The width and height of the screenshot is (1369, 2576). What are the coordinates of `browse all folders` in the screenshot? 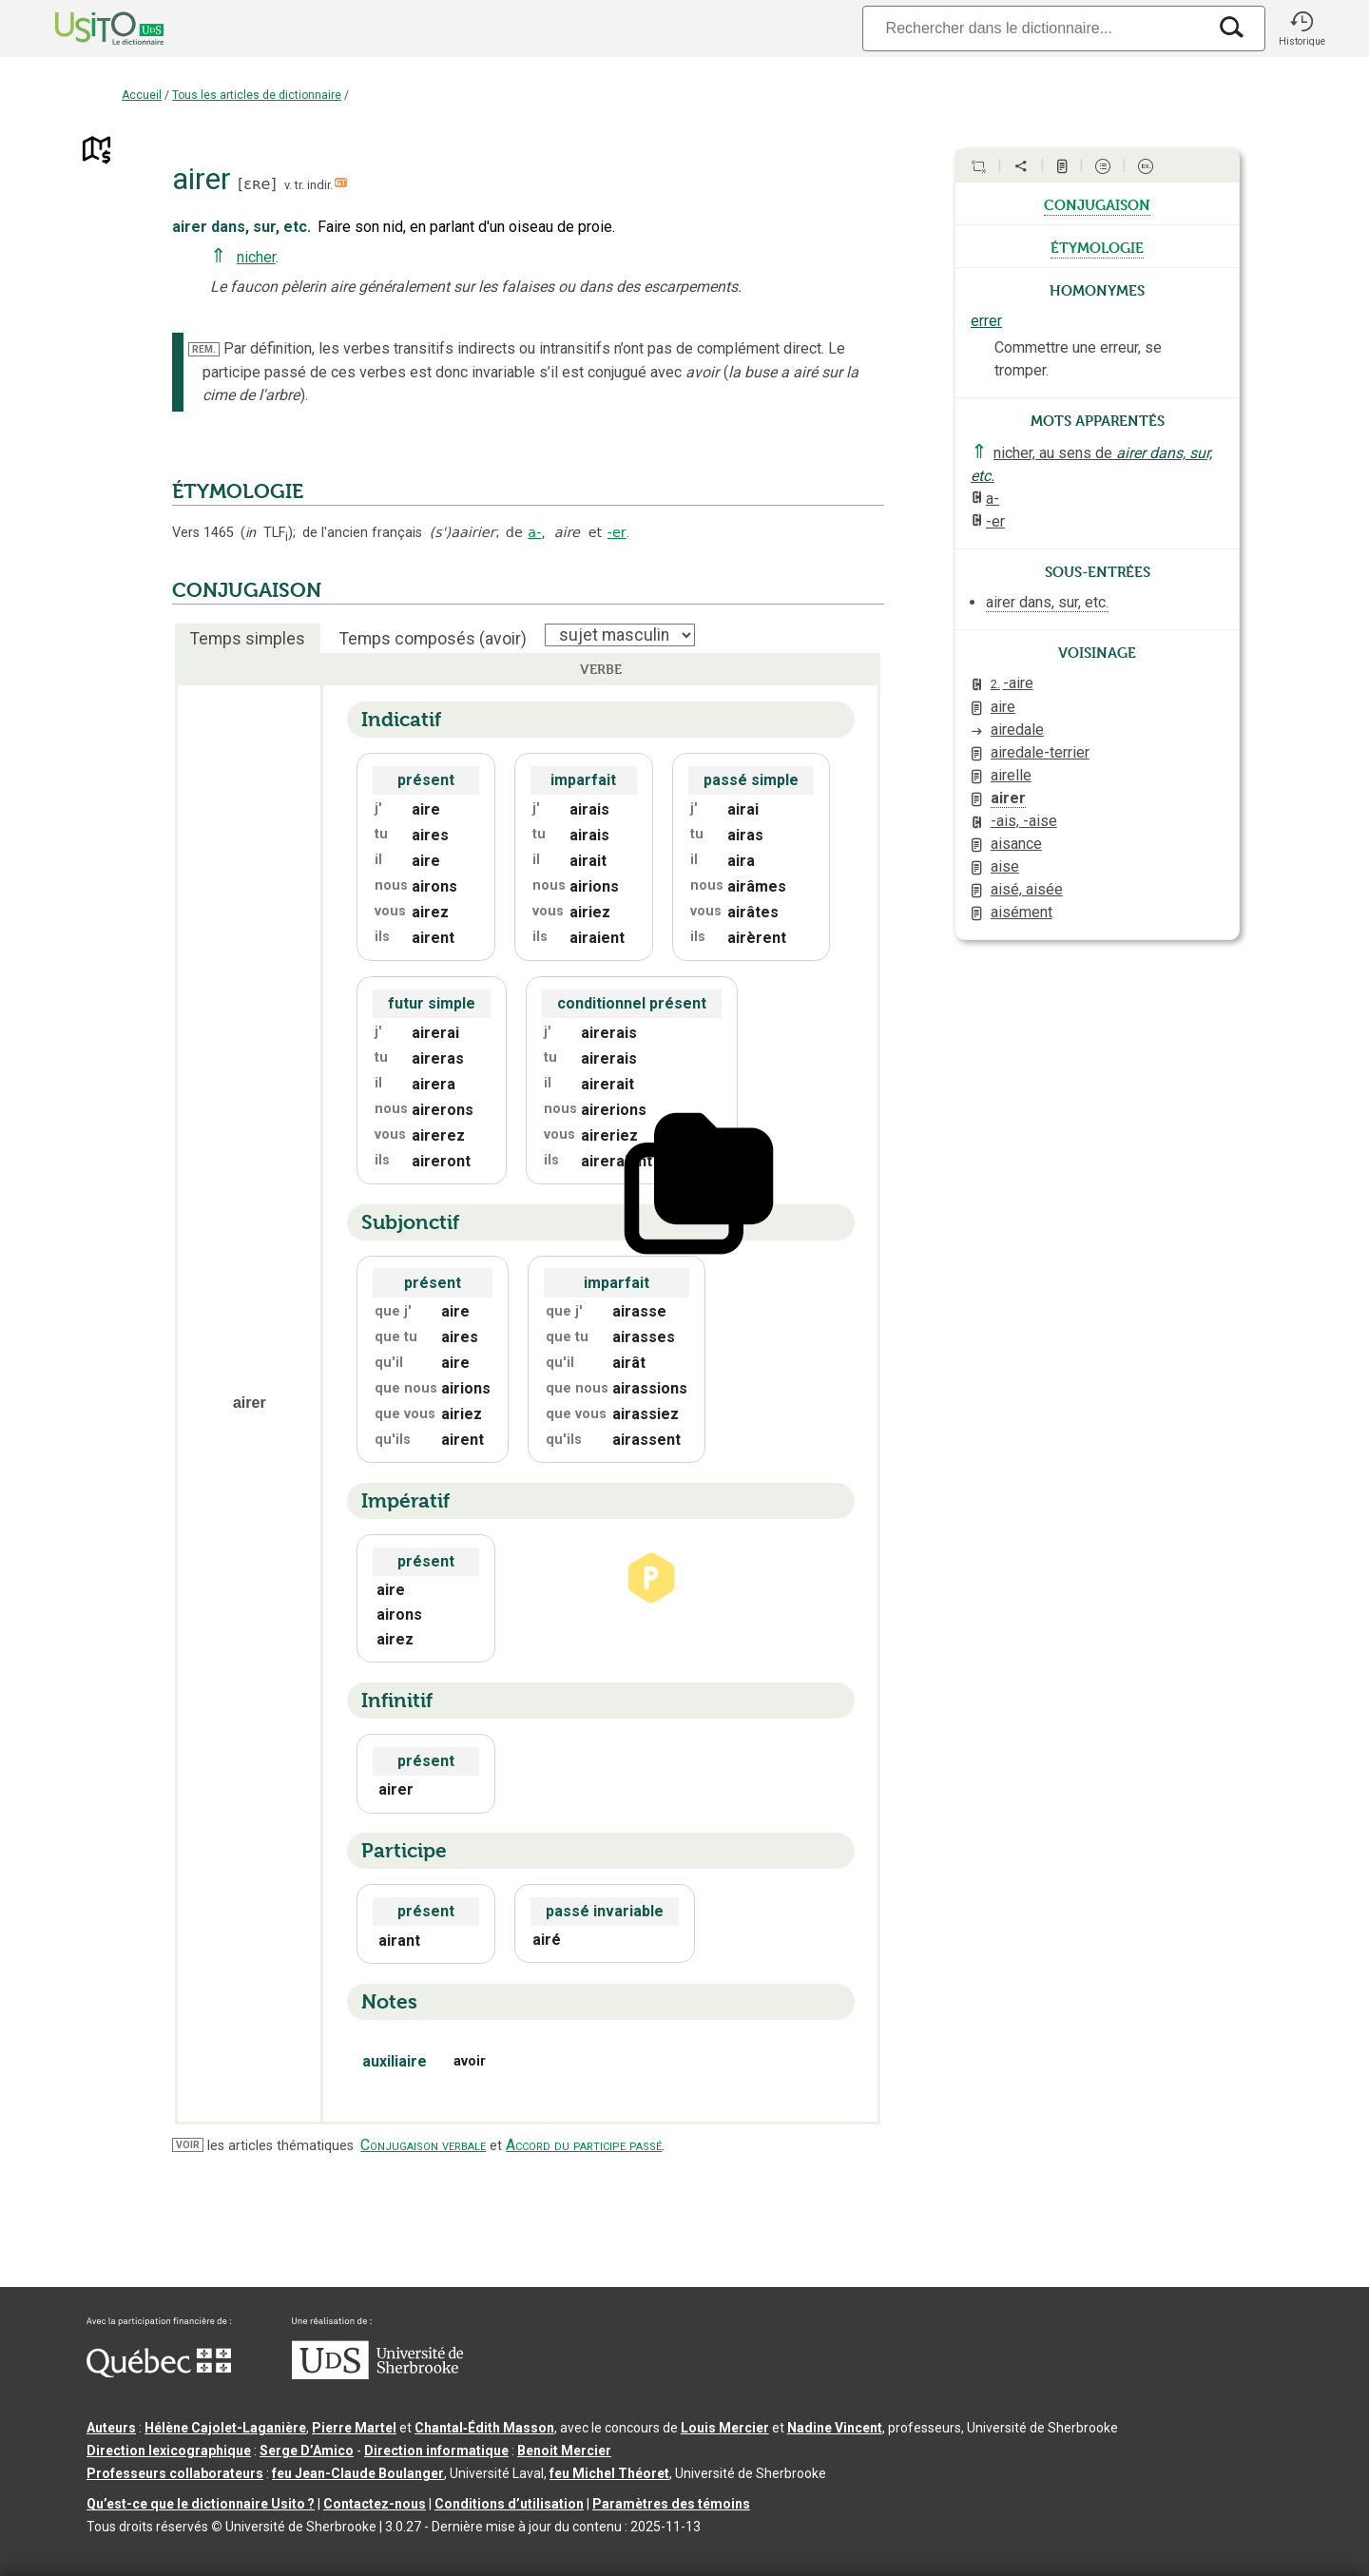 It's located at (699, 1187).